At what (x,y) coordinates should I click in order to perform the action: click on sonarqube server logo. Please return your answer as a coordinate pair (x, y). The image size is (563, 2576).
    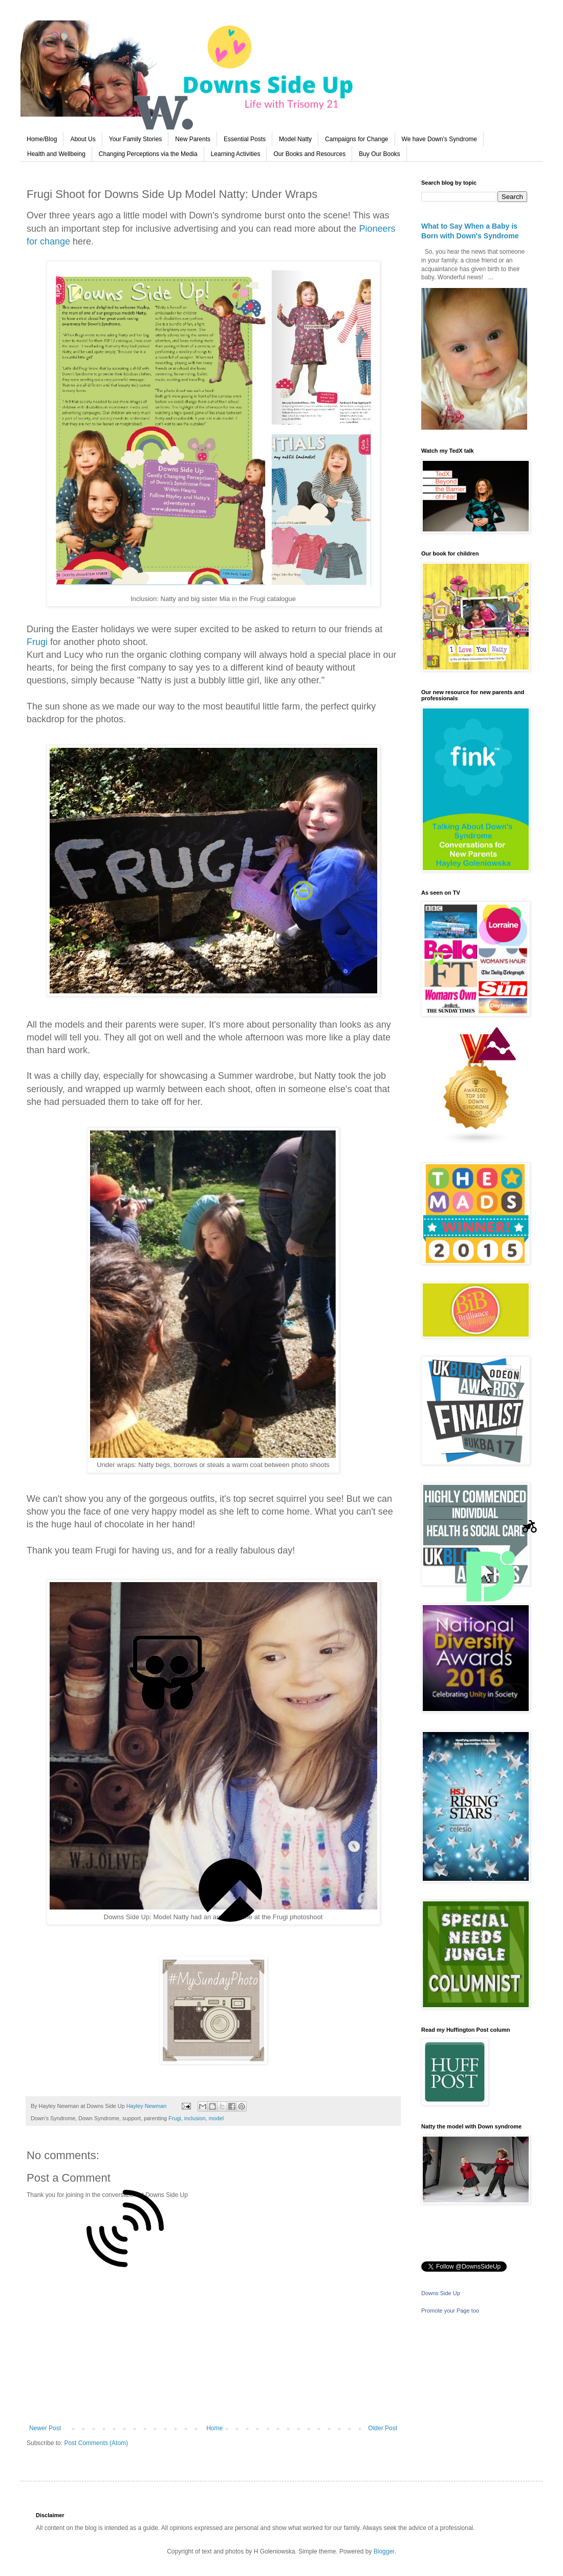
    Looking at the image, I should click on (125, 2228).